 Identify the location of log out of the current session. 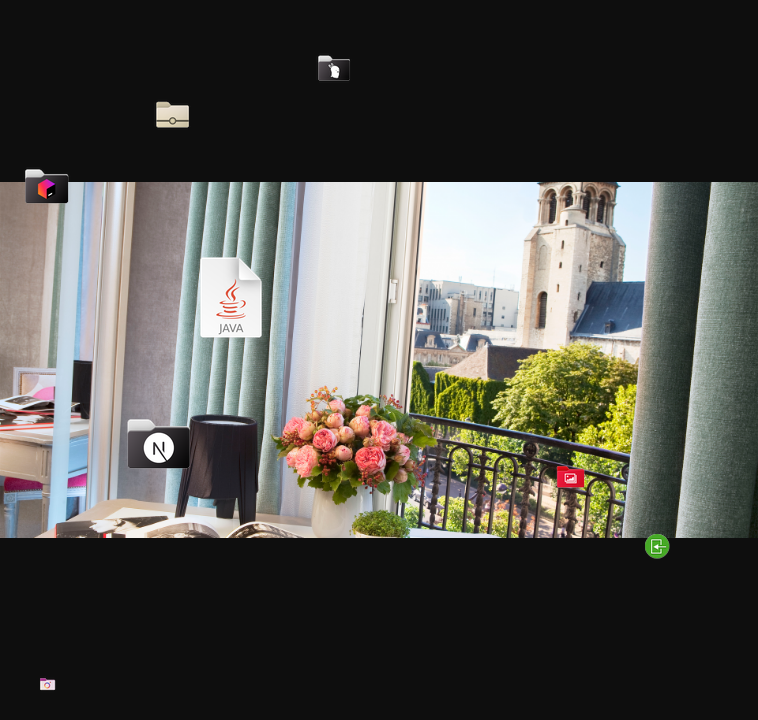
(657, 546).